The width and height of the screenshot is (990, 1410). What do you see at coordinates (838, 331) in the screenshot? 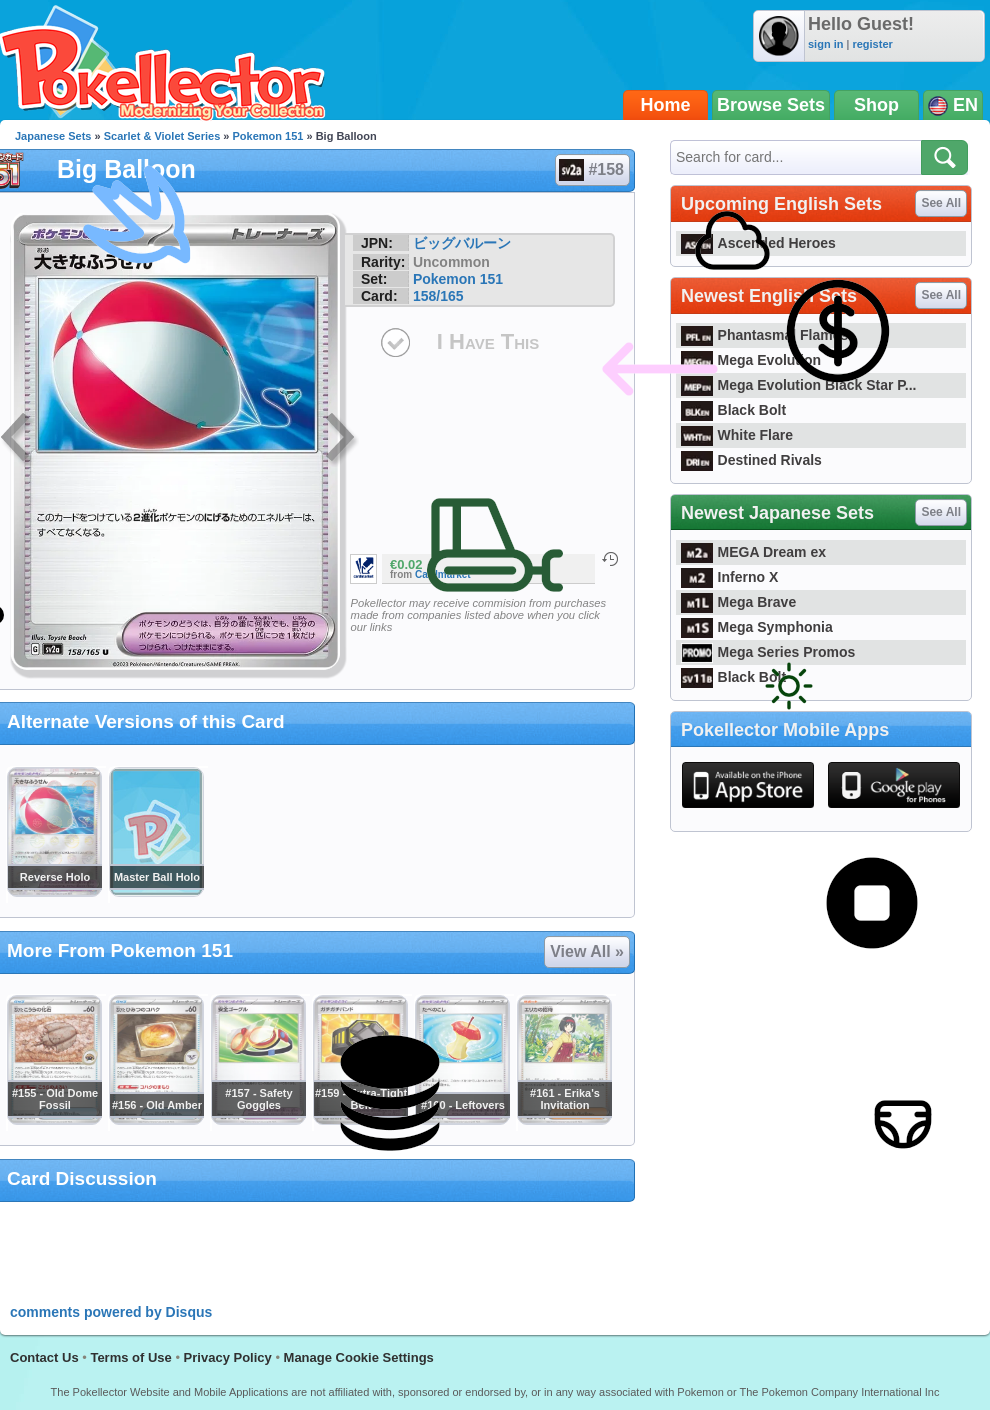
I see `view account balance or financial information` at bounding box center [838, 331].